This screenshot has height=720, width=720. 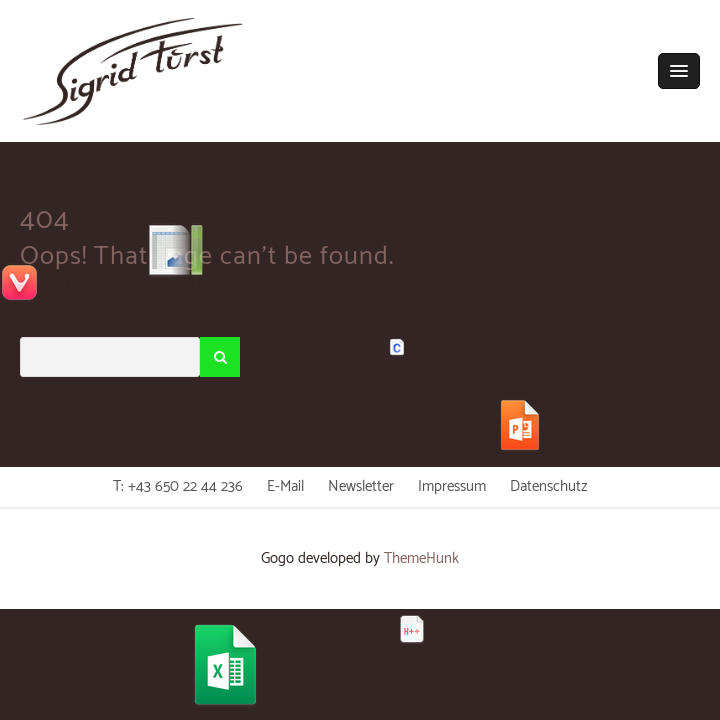 I want to click on open a Microsoft Excel spreadsheet file, so click(x=225, y=664).